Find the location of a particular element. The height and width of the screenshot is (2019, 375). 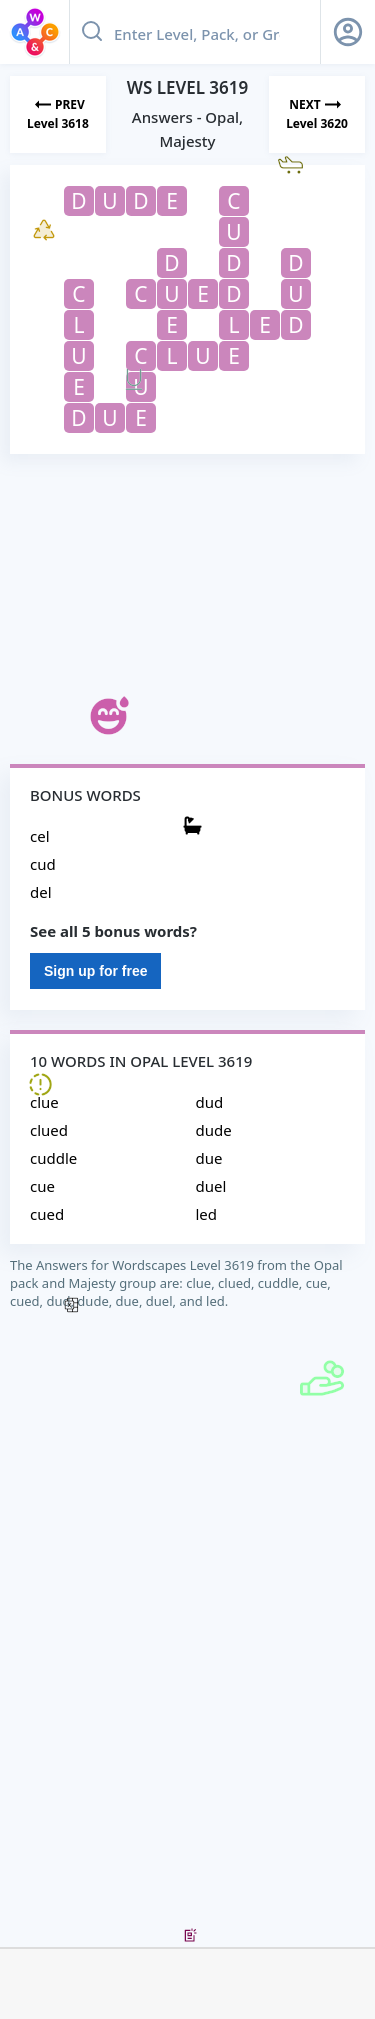

indicates sponsored or advertisement content is located at coordinates (190, 1935).